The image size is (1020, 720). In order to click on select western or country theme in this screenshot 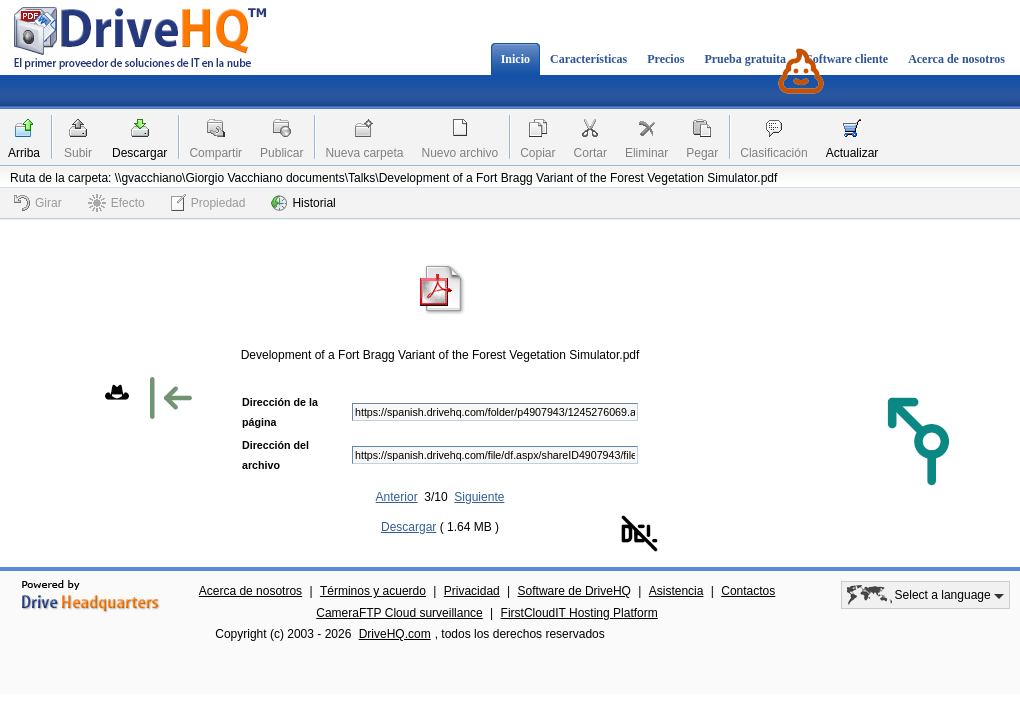, I will do `click(117, 393)`.